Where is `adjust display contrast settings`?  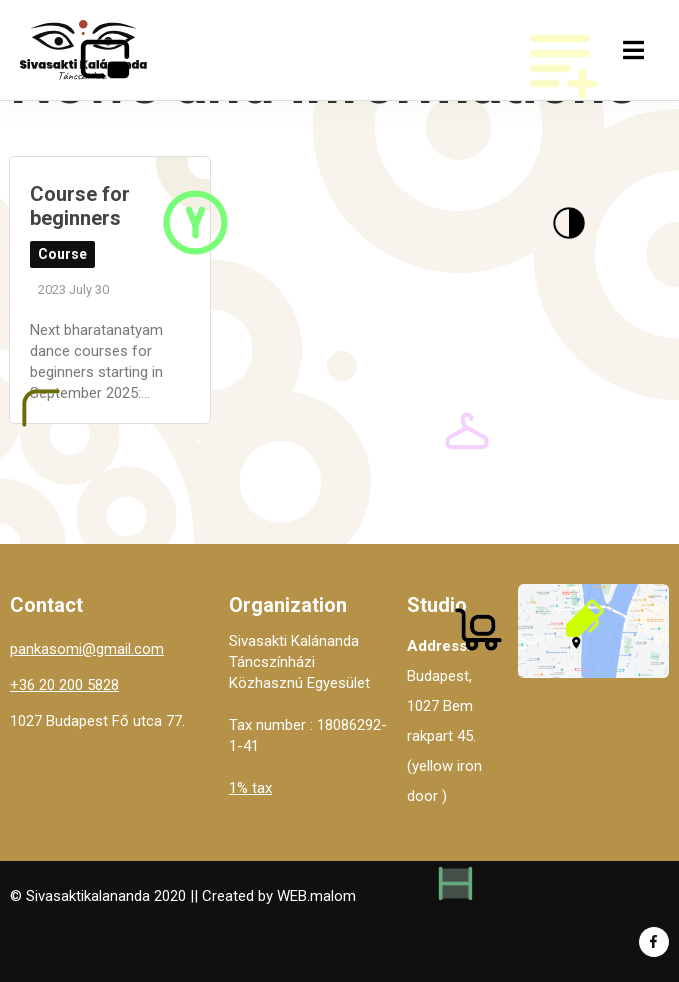
adjust display contrast settings is located at coordinates (569, 223).